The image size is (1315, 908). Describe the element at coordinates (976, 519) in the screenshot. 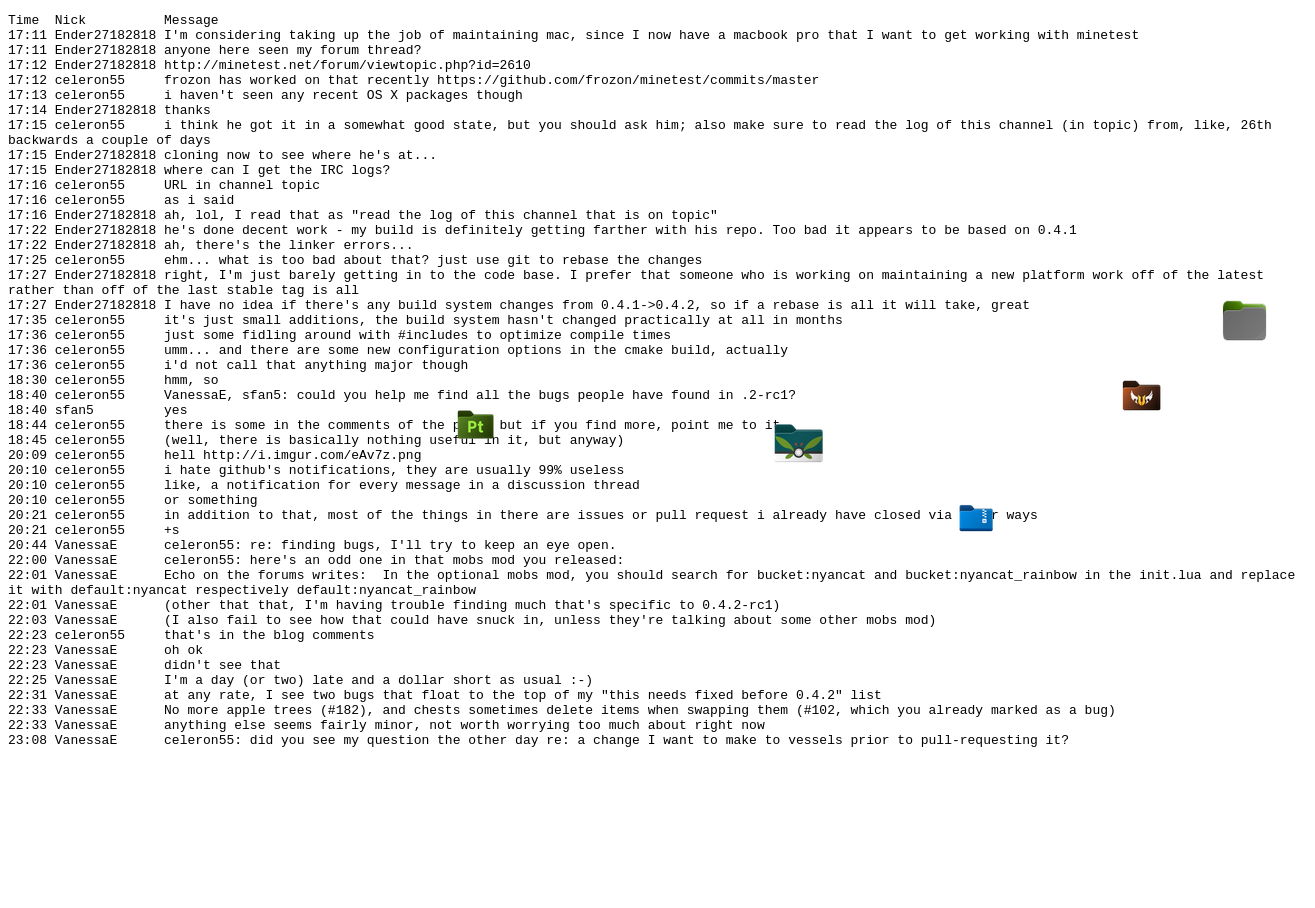

I see `open nanazip compressed archive folder` at that location.